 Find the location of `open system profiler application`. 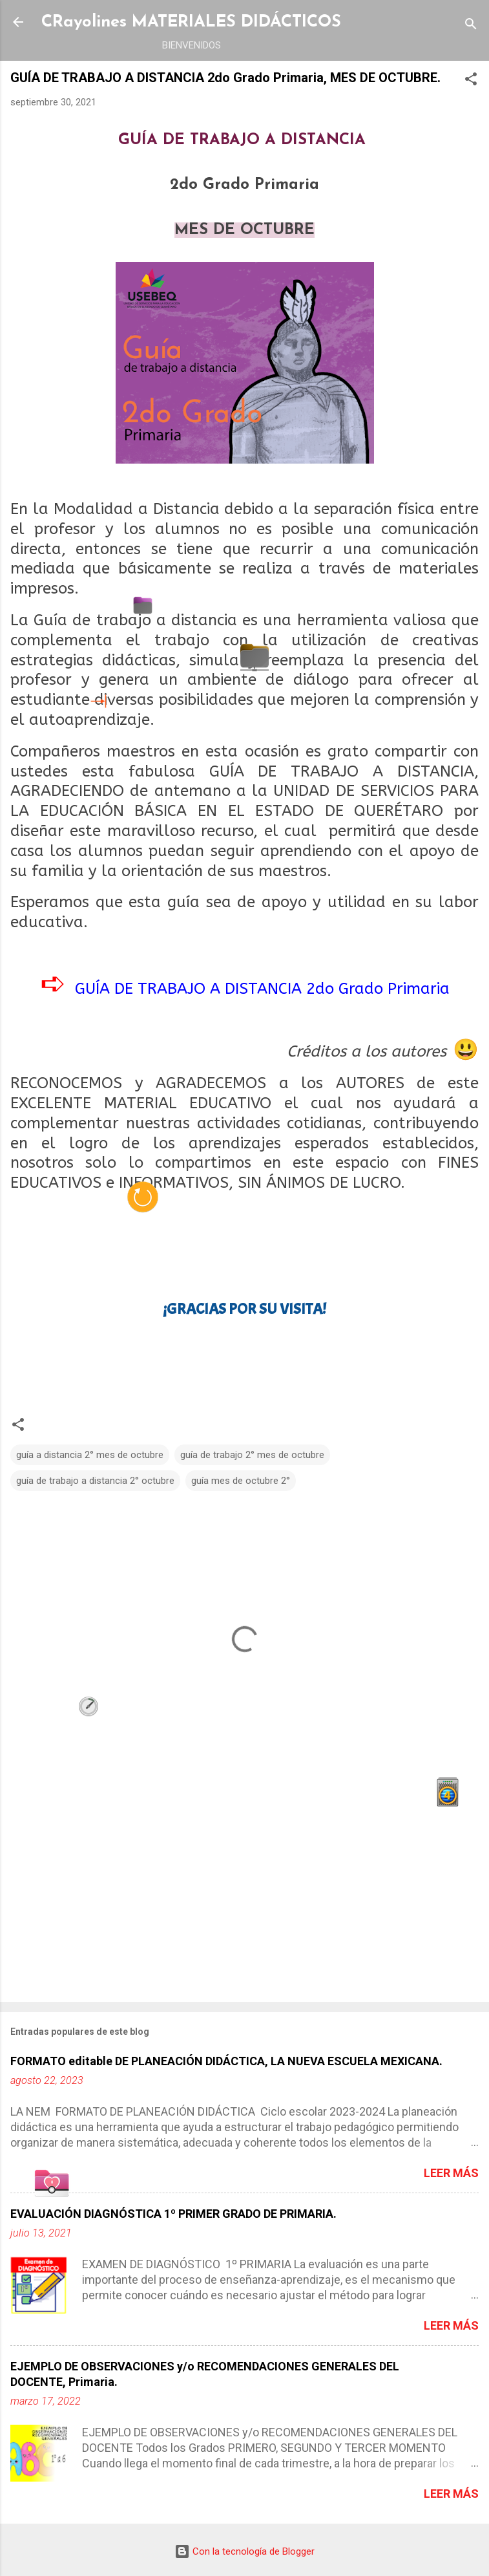

open system profiler application is located at coordinates (88, 1706).